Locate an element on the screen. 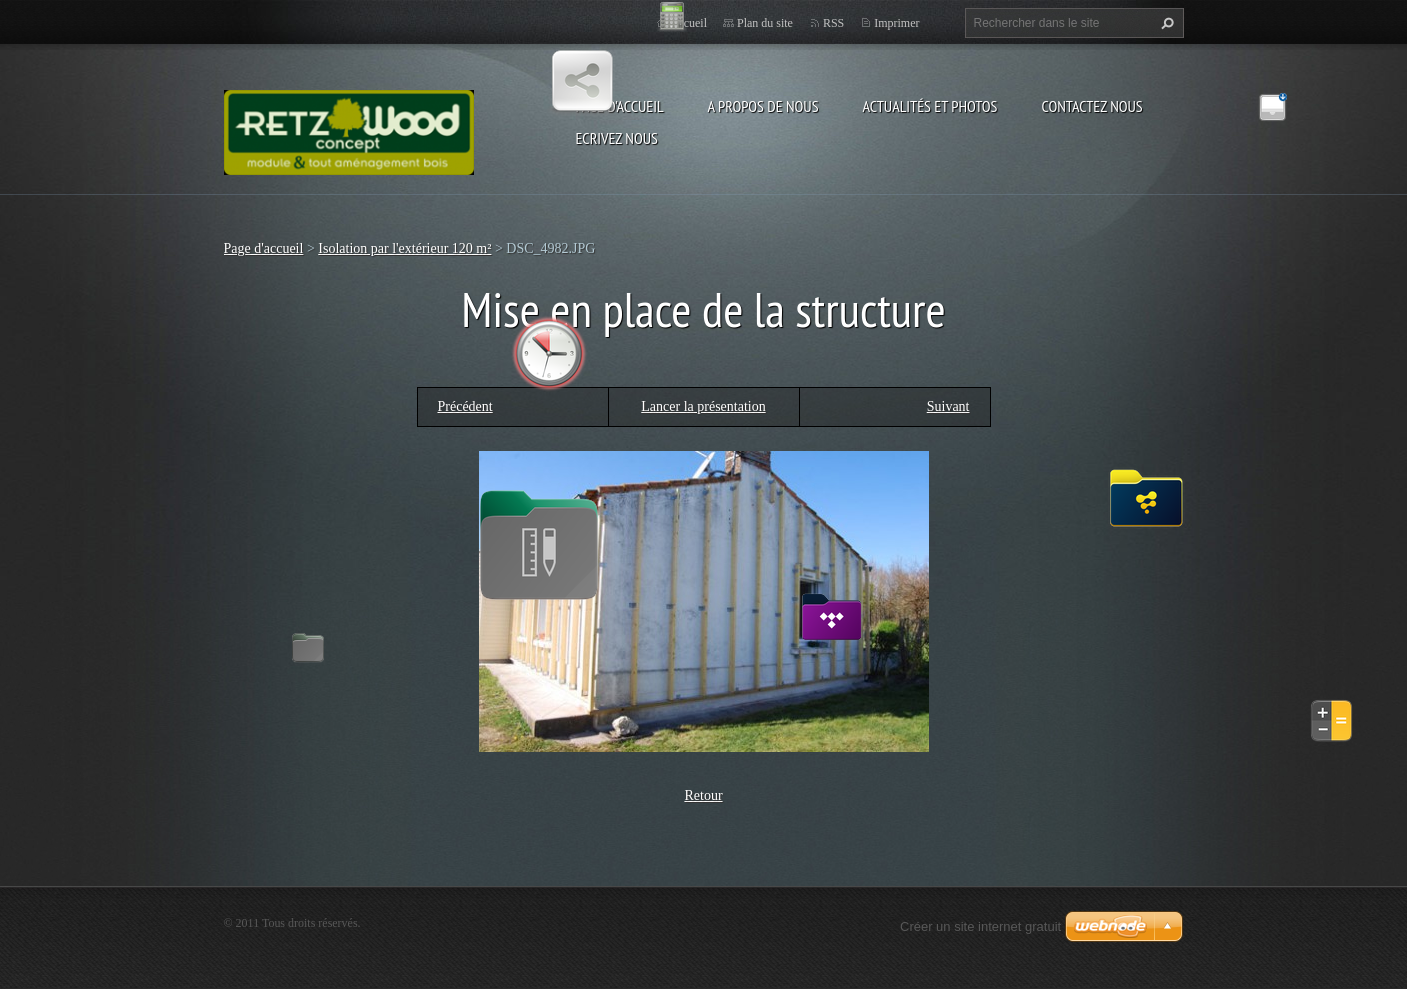 This screenshot has height=989, width=1407. open the calculator app is located at coordinates (672, 17).